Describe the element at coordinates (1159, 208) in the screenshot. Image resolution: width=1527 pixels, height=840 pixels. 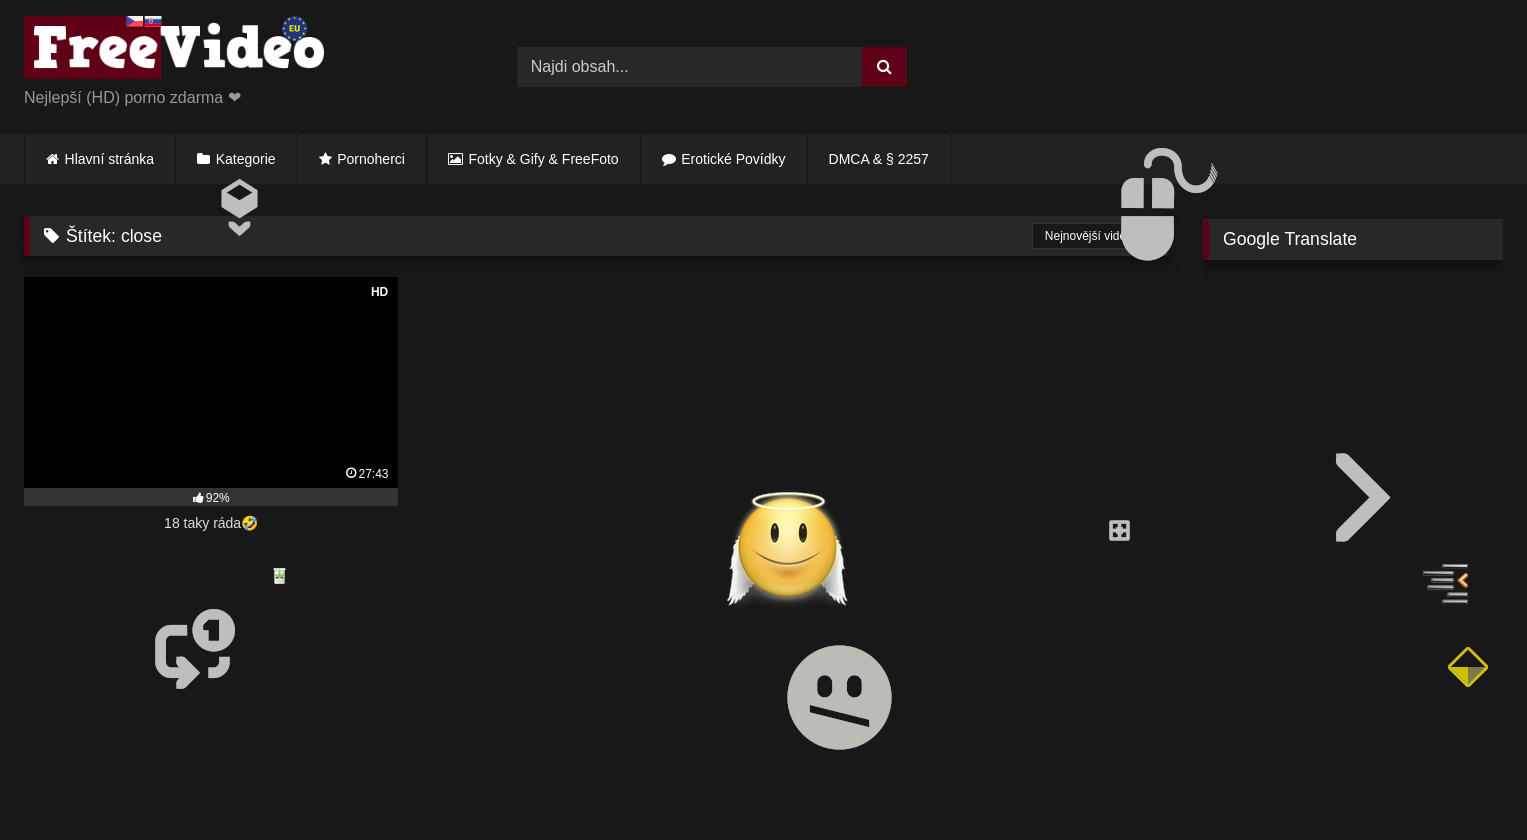
I see `mouse input device settings` at that location.